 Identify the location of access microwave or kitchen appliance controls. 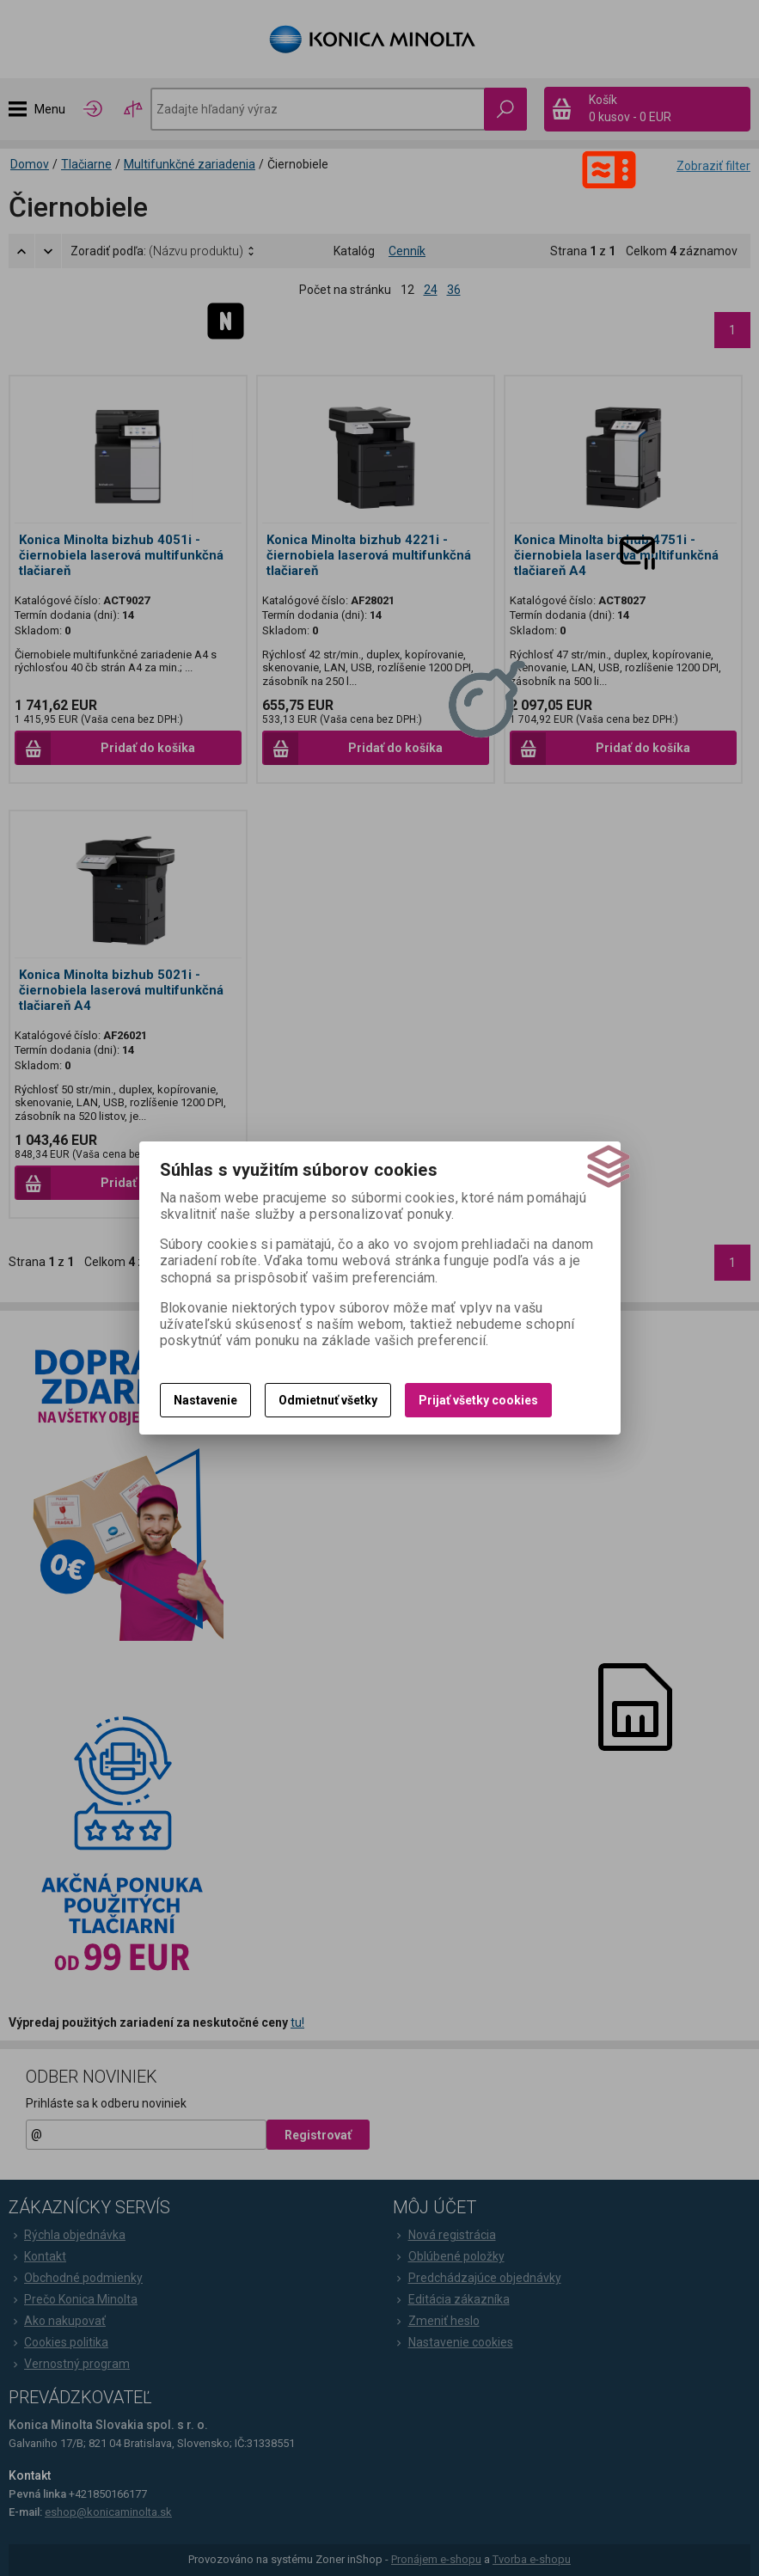
(609, 169).